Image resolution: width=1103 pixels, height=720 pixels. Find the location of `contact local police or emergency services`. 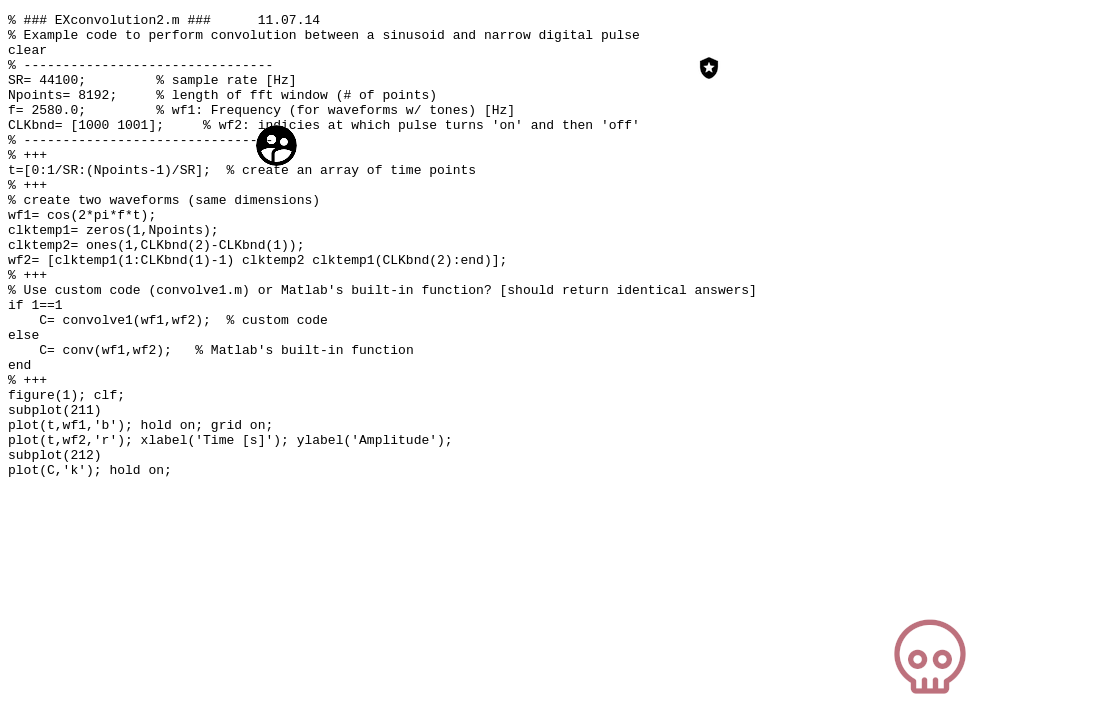

contact local police or emergency services is located at coordinates (709, 68).